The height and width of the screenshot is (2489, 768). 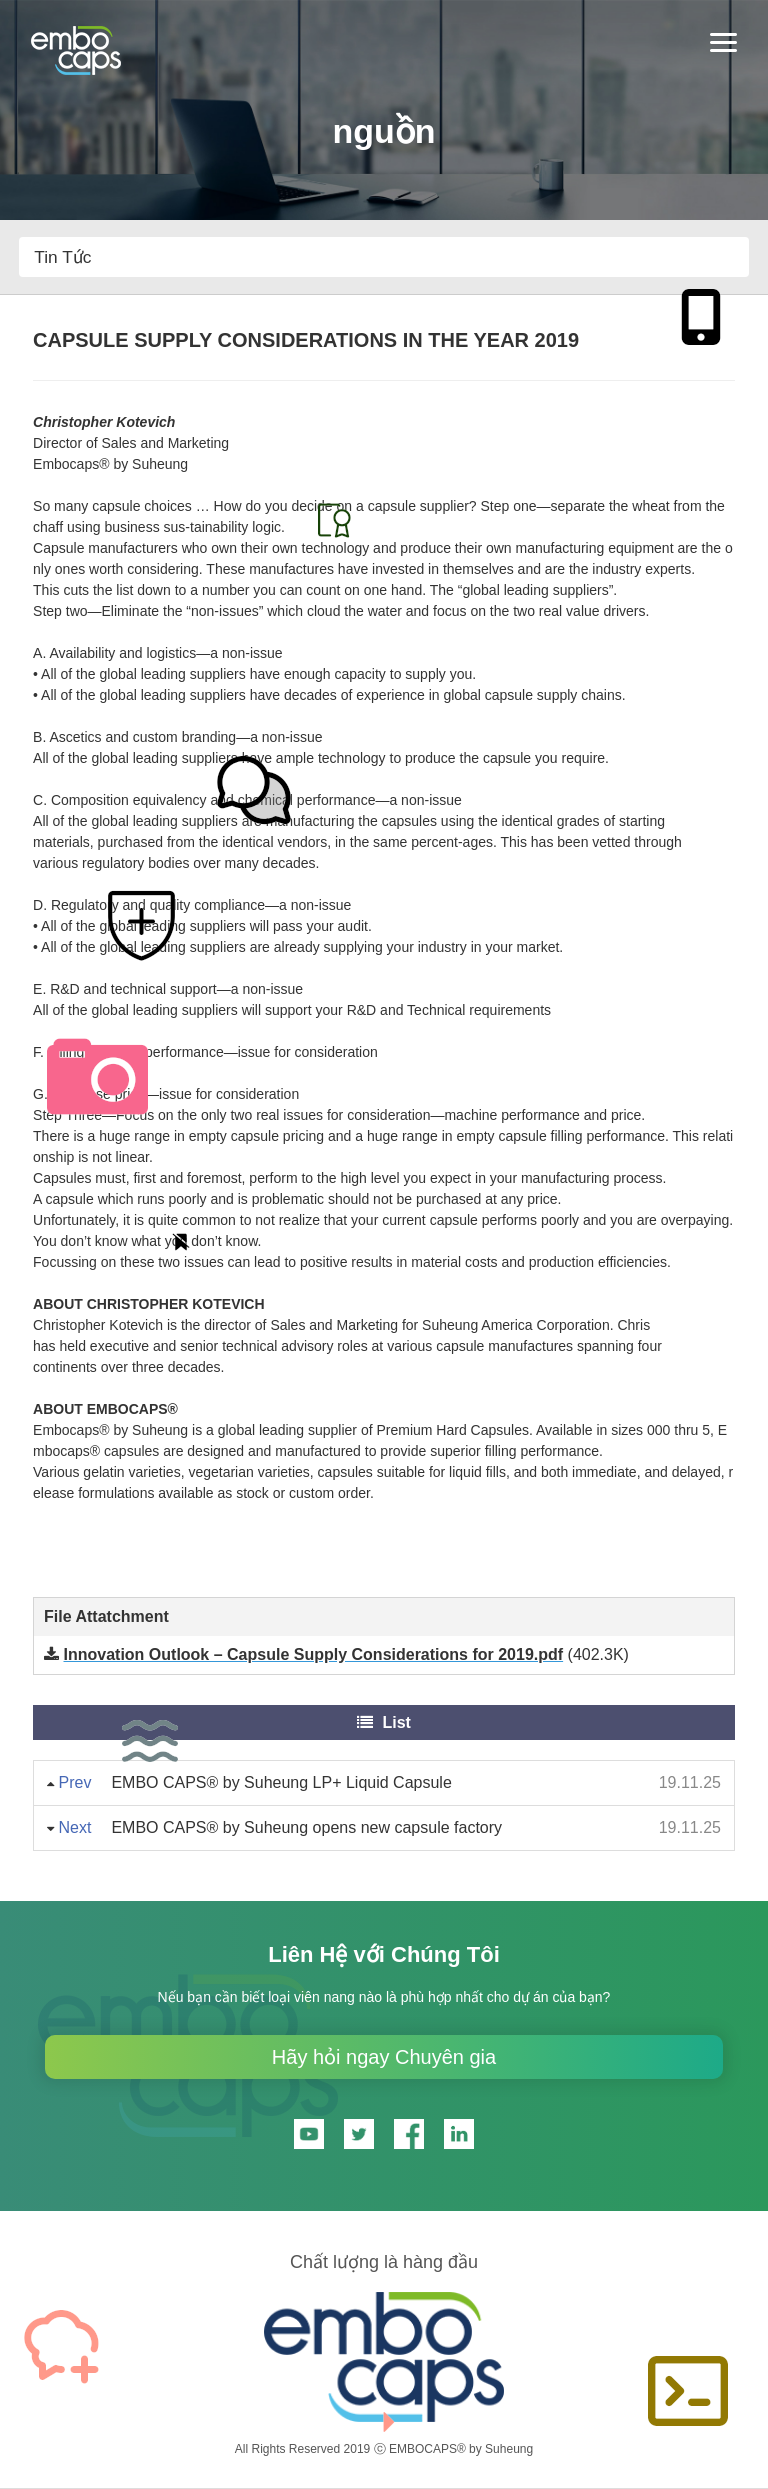 What do you see at coordinates (701, 317) in the screenshot?
I see `call or text from mobile device` at bounding box center [701, 317].